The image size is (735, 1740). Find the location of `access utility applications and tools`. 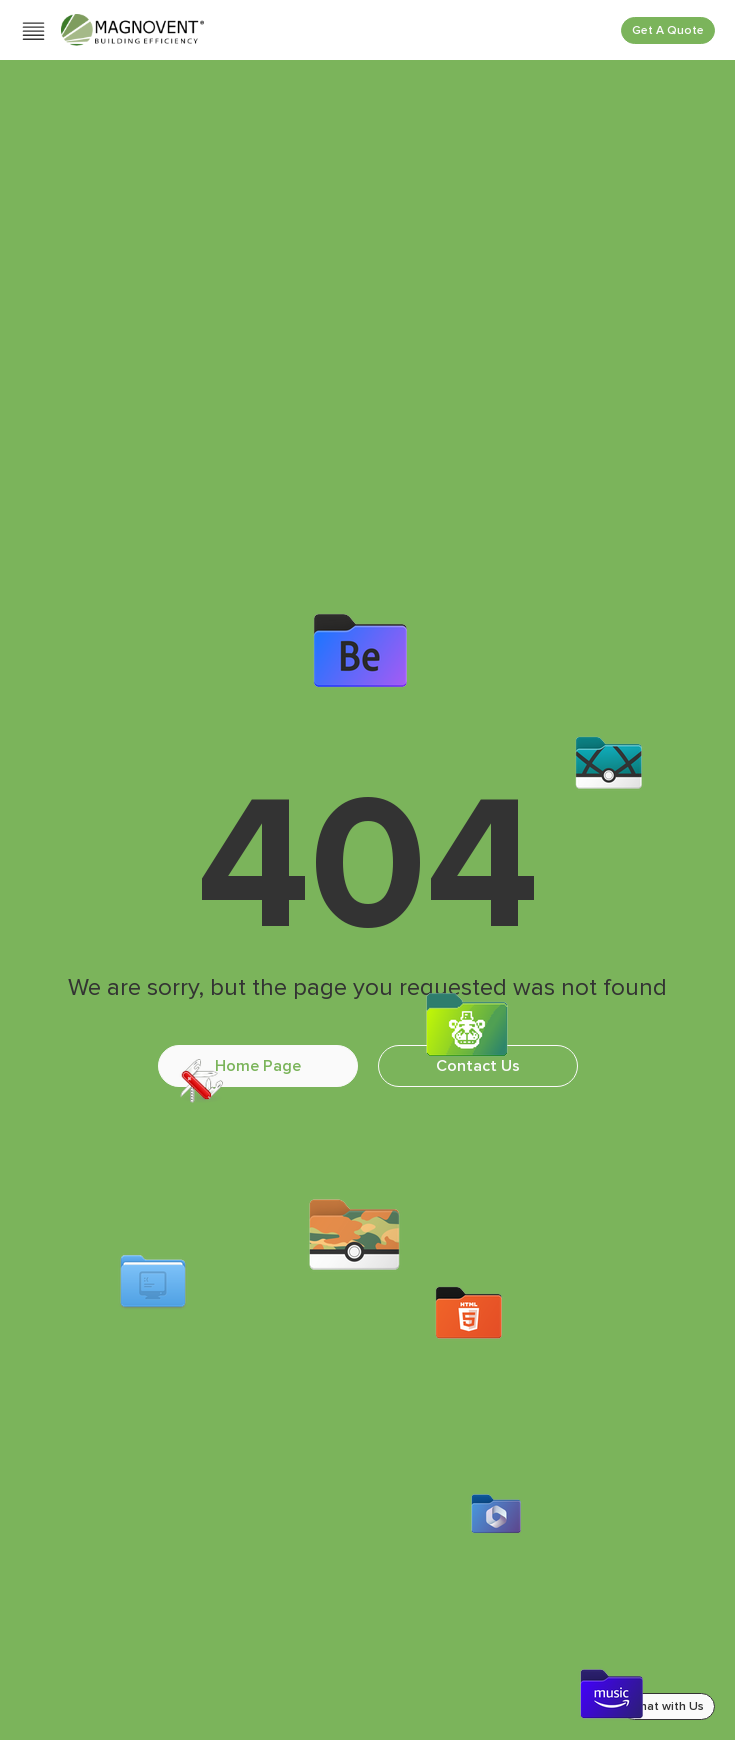

access utility applications and tools is located at coordinates (201, 1081).